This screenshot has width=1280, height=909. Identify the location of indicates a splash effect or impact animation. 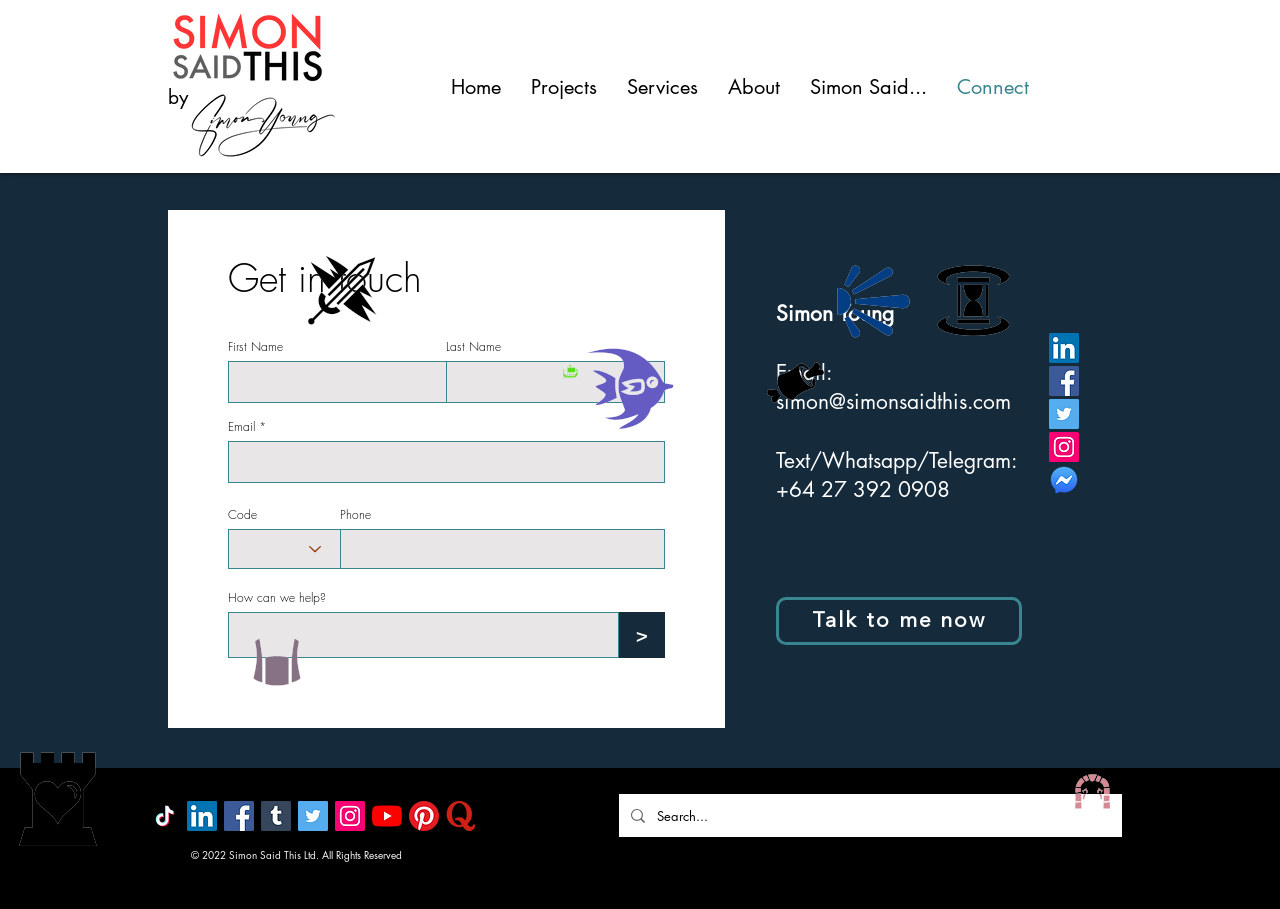
(873, 301).